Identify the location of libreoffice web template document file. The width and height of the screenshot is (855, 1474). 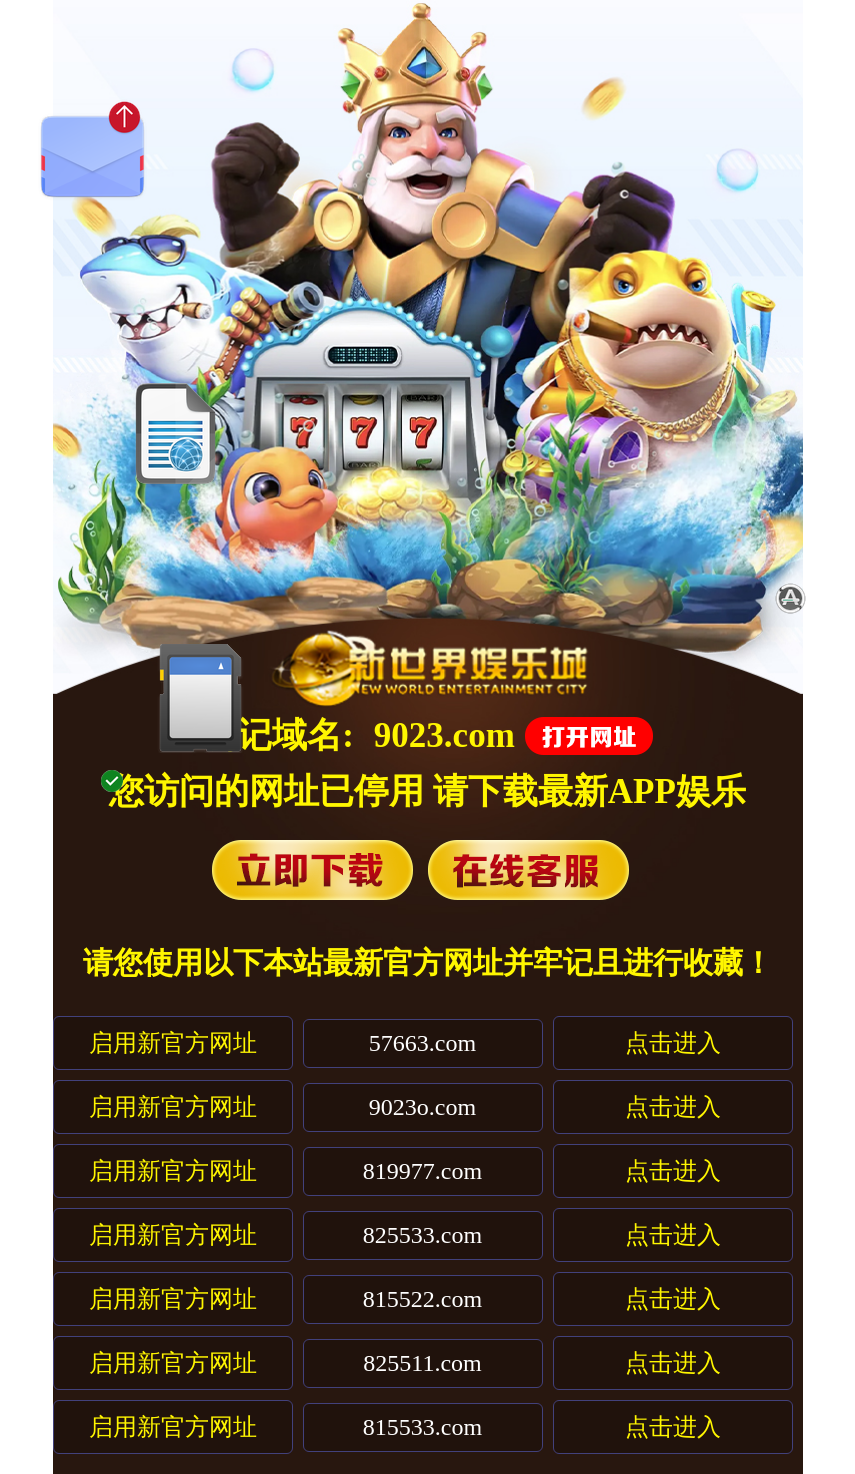
(175, 433).